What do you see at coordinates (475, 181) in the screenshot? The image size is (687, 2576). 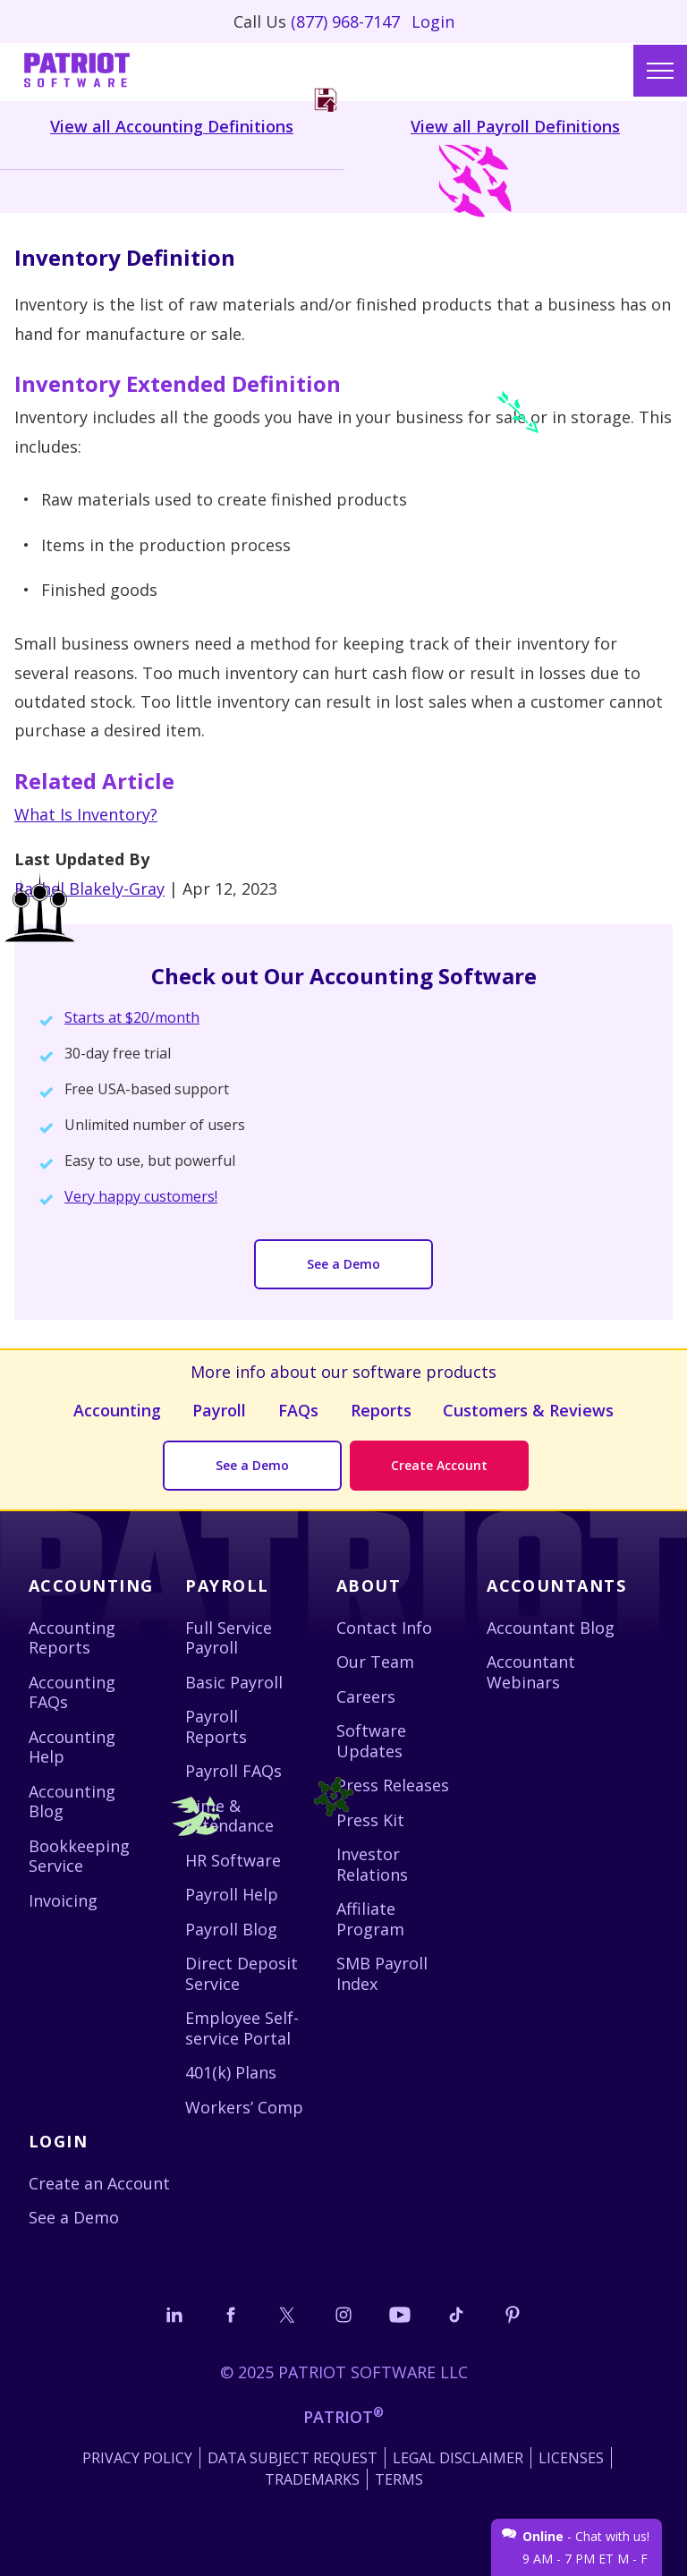 I see `launch multiple projectile attack` at bounding box center [475, 181].